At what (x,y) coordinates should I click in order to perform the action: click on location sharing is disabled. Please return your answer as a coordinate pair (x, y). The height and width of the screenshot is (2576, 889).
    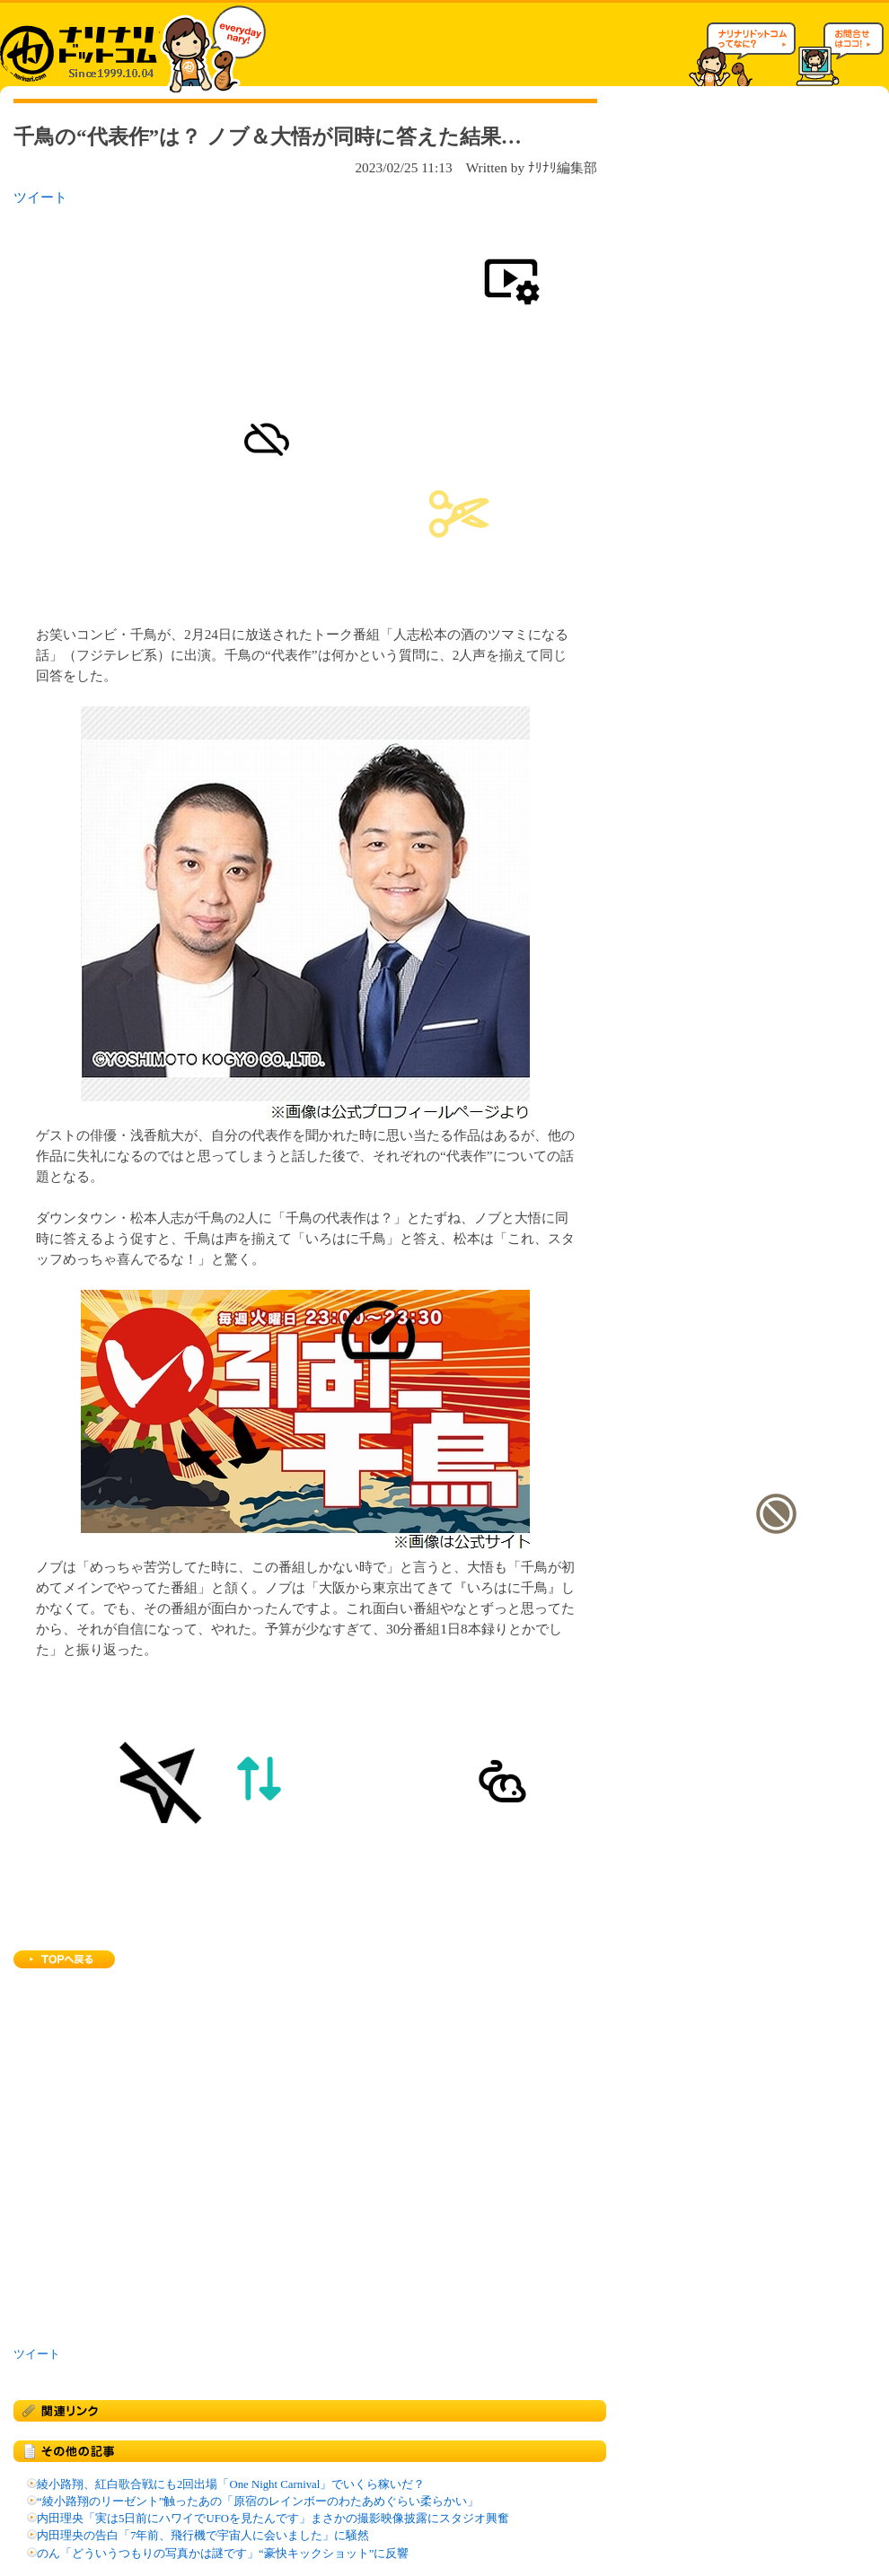
    Looking at the image, I should click on (157, 1785).